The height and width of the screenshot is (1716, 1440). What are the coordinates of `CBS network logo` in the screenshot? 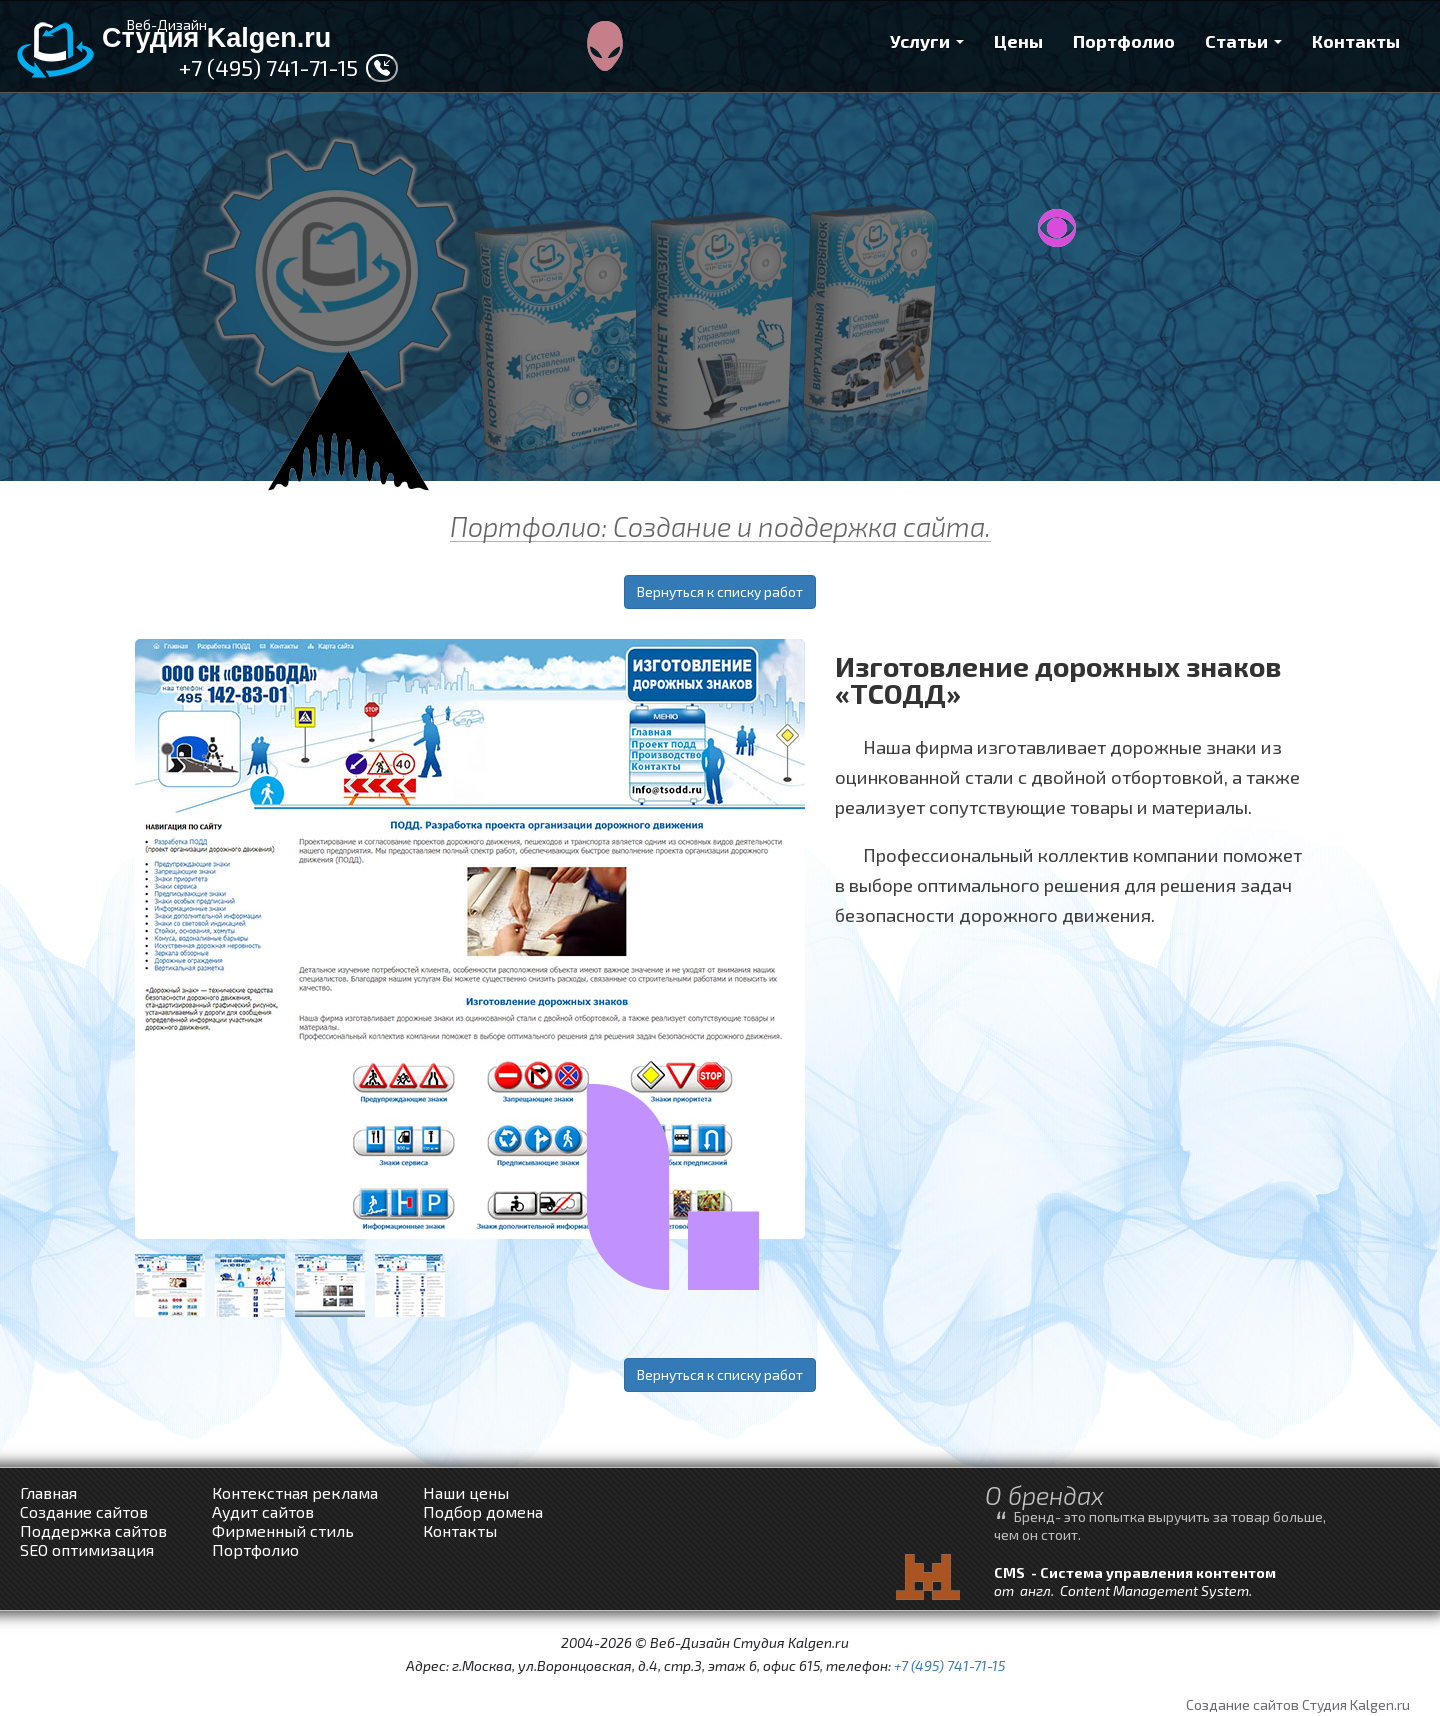 It's located at (1057, 228).